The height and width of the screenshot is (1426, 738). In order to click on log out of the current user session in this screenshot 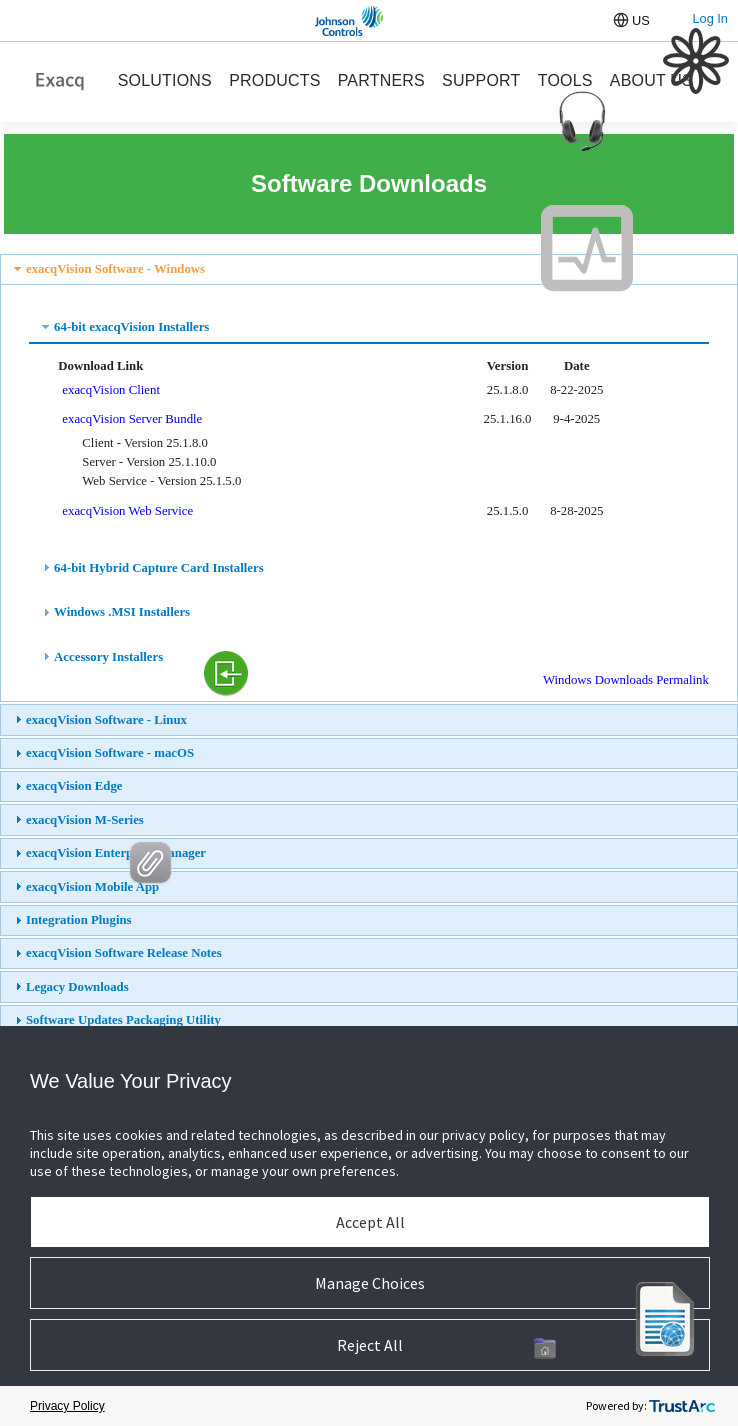, I will do `click(226, 673)`.